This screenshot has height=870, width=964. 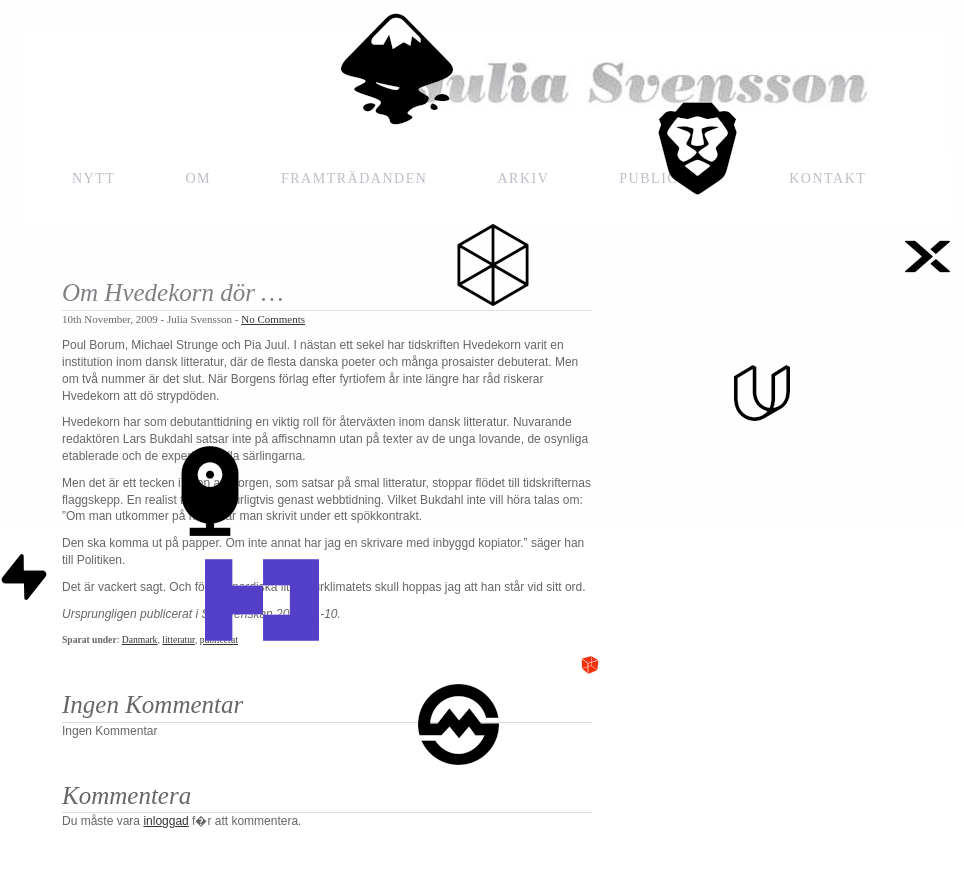 I want to click on shanghai metro official app or website, so click(x=458, y=724).